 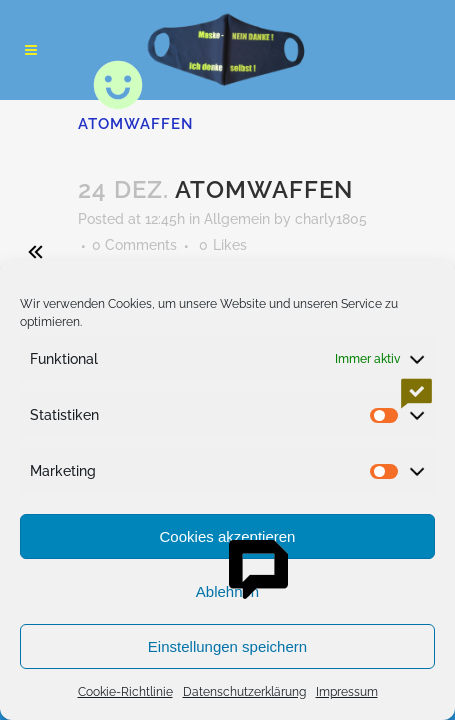 What do you see at coordinates (258, 569) in the screenshot?
I see `open Google Chat` at bounding box center [258, 569].